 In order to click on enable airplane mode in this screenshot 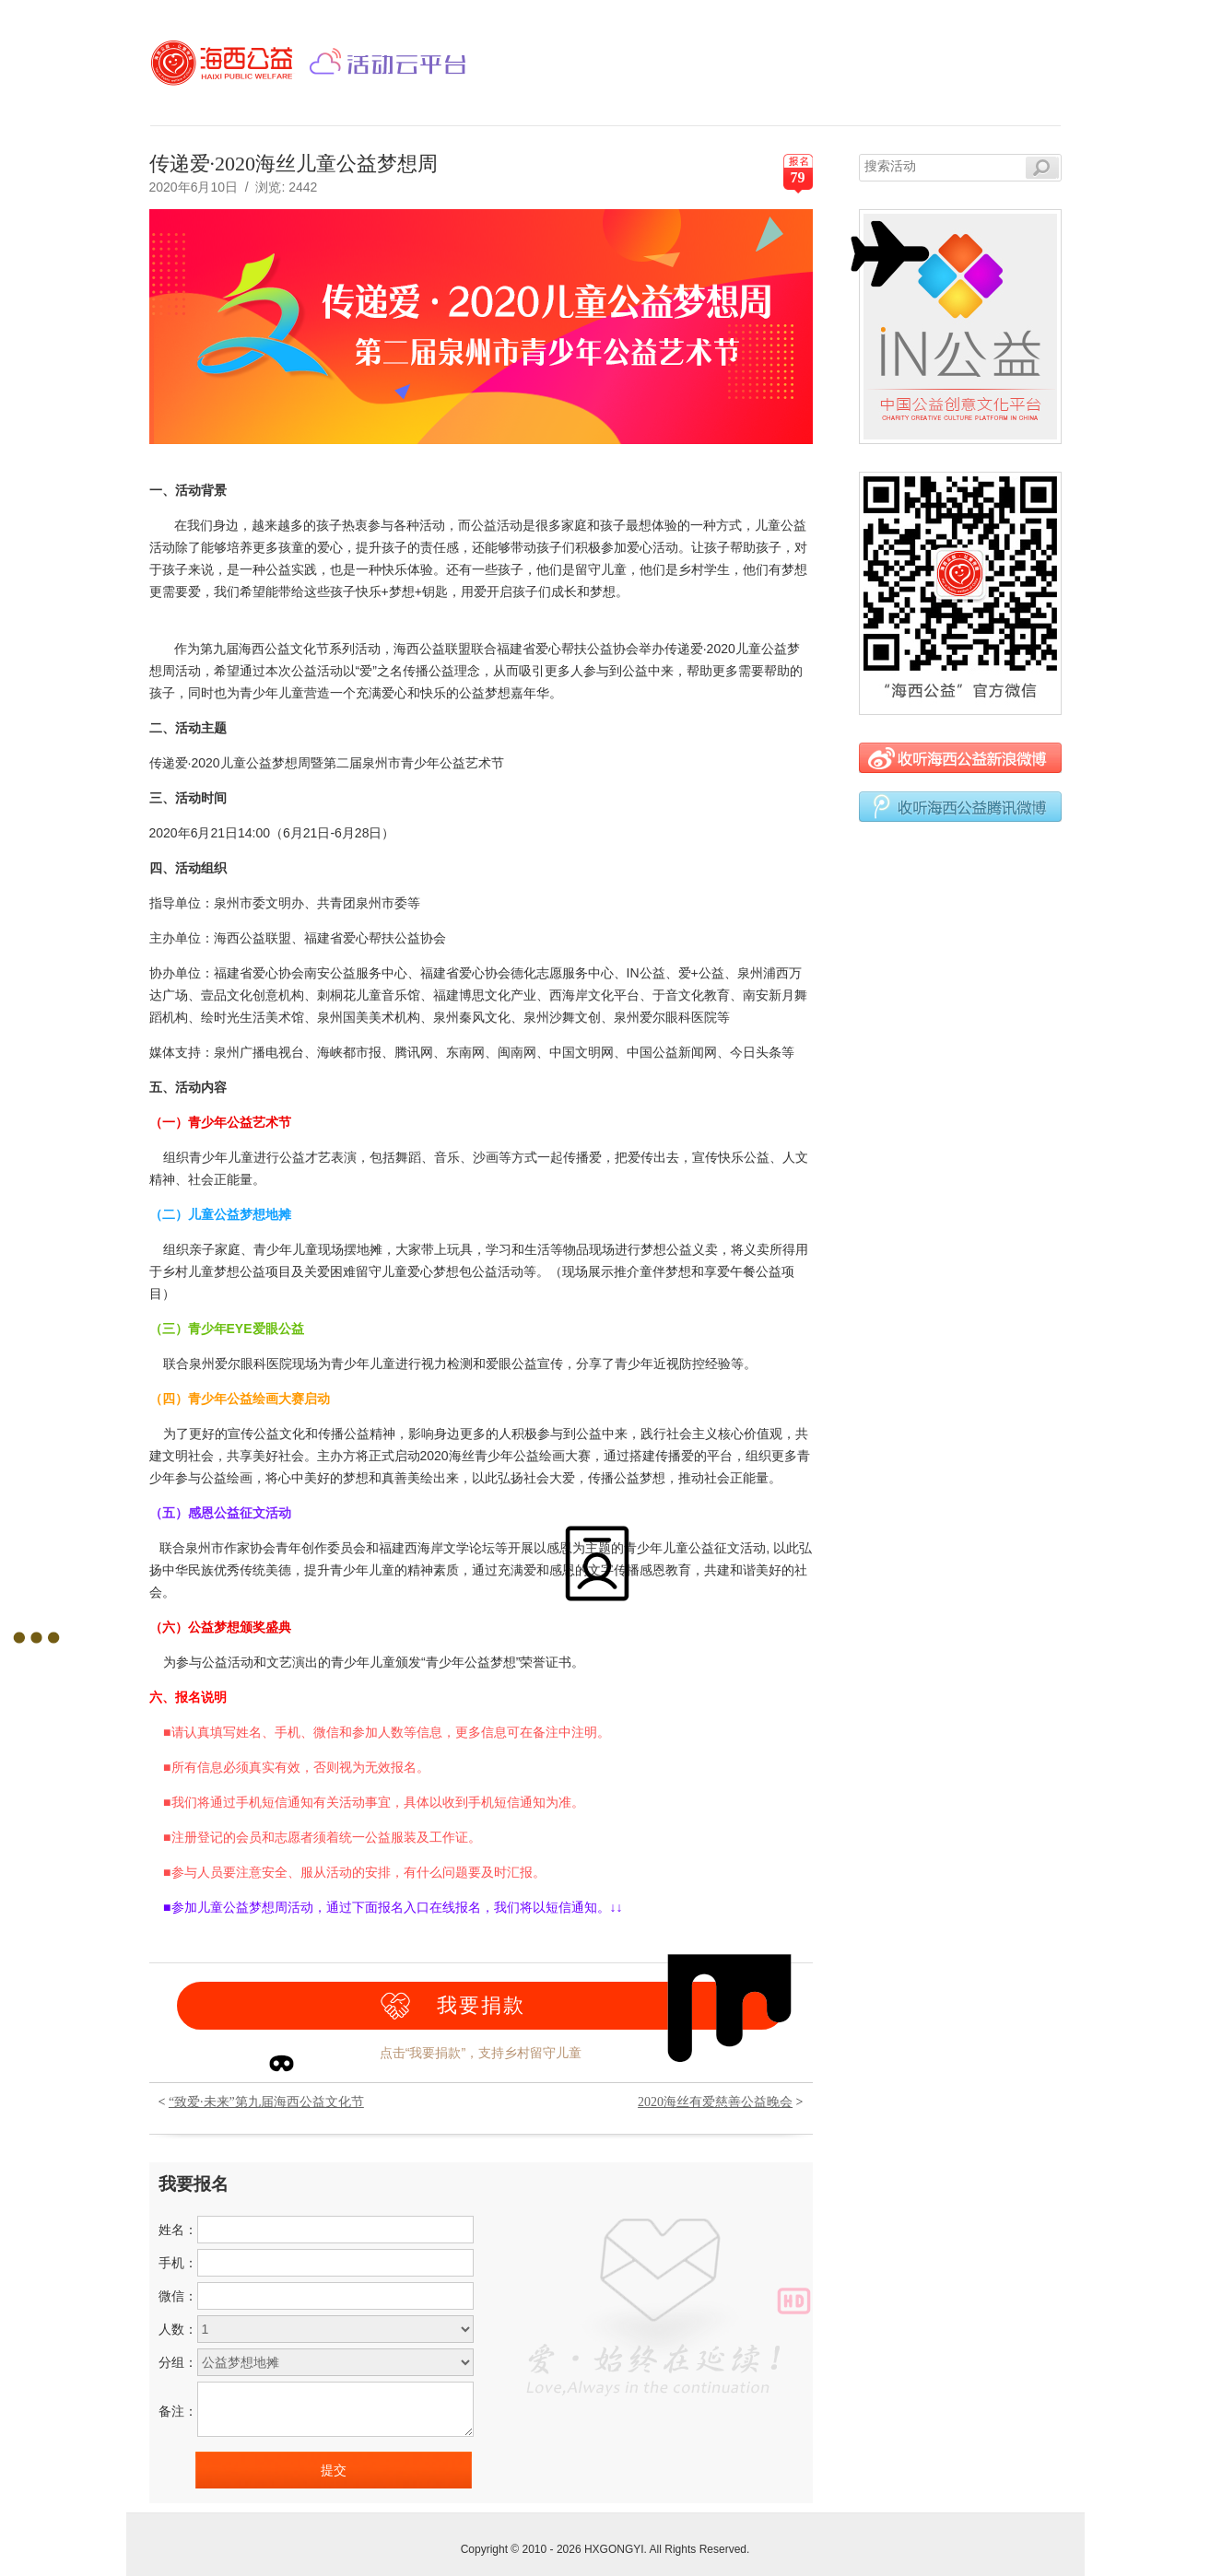, I will do `click(889, 253)`.